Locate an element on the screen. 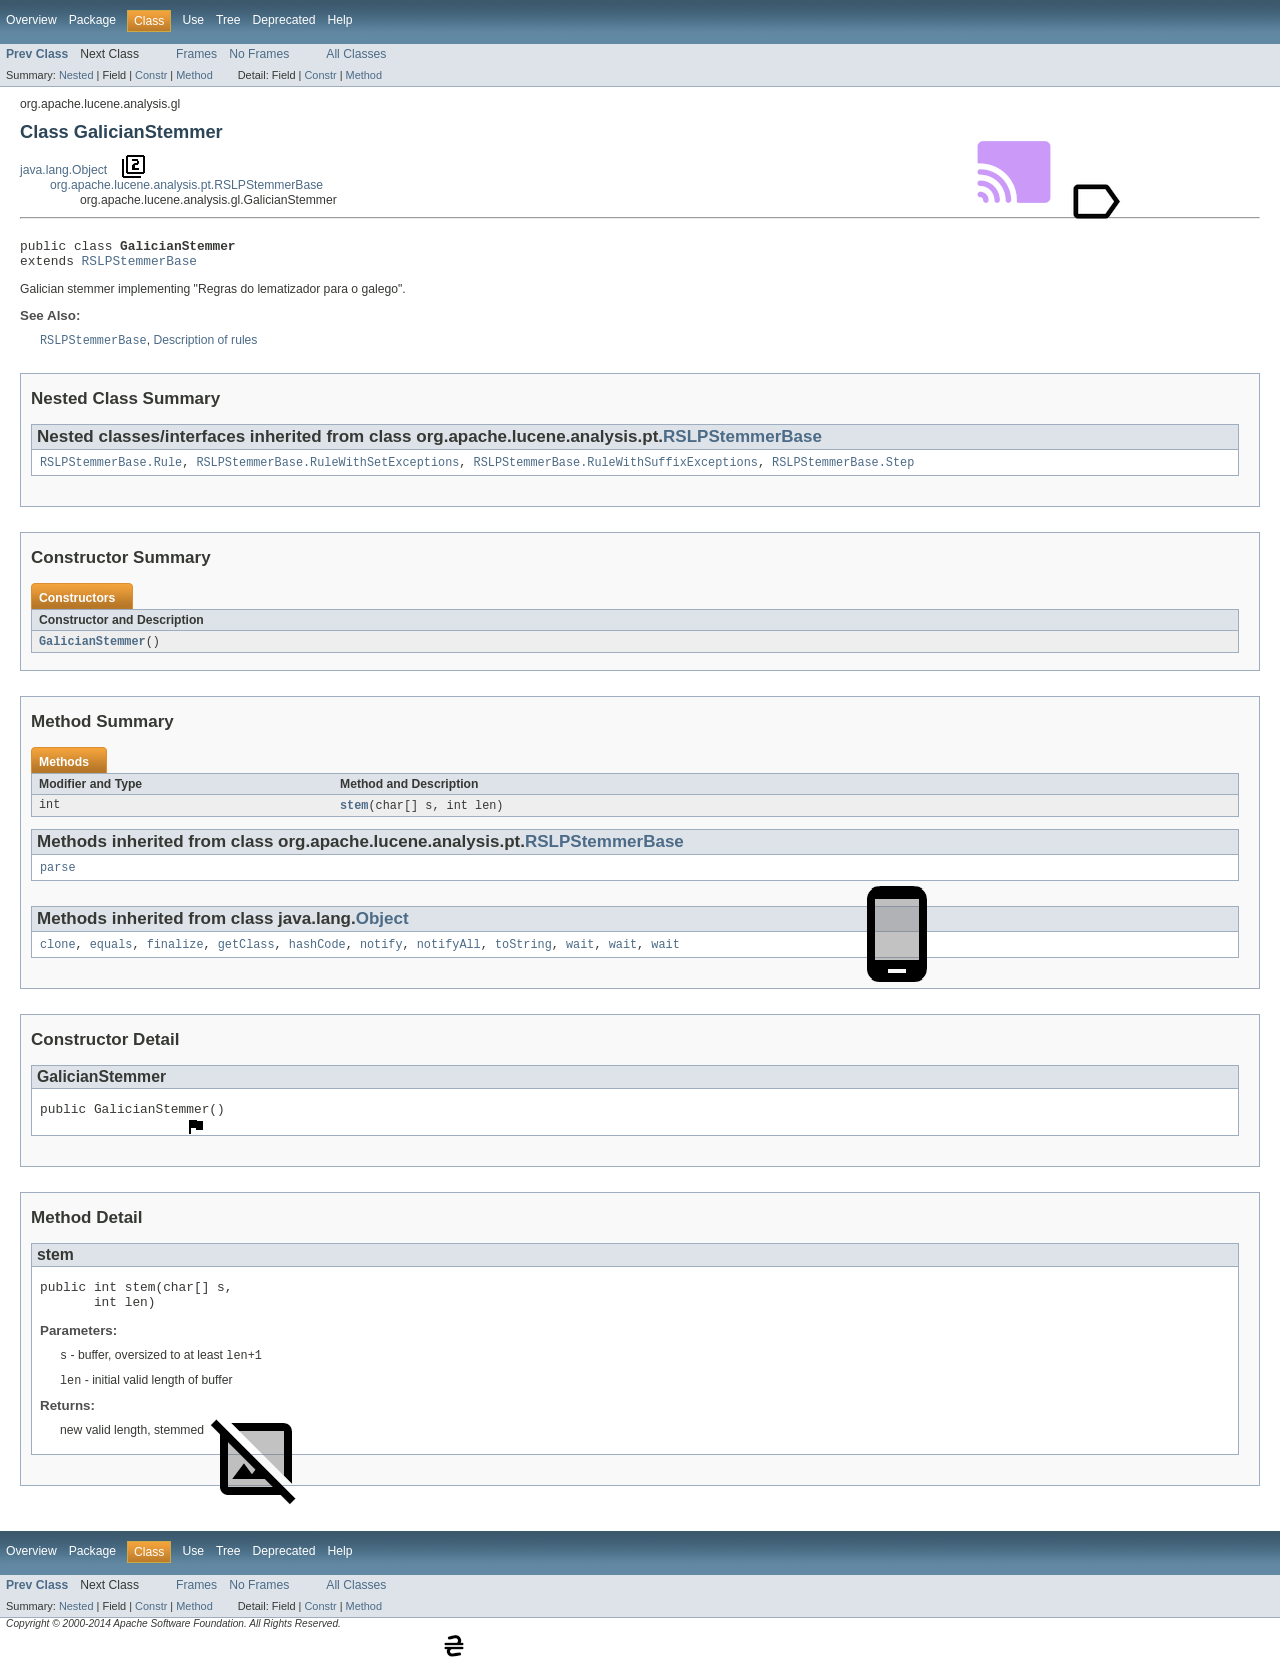  flag or mark an item for follow-up is located at coordinates (195, 1126).